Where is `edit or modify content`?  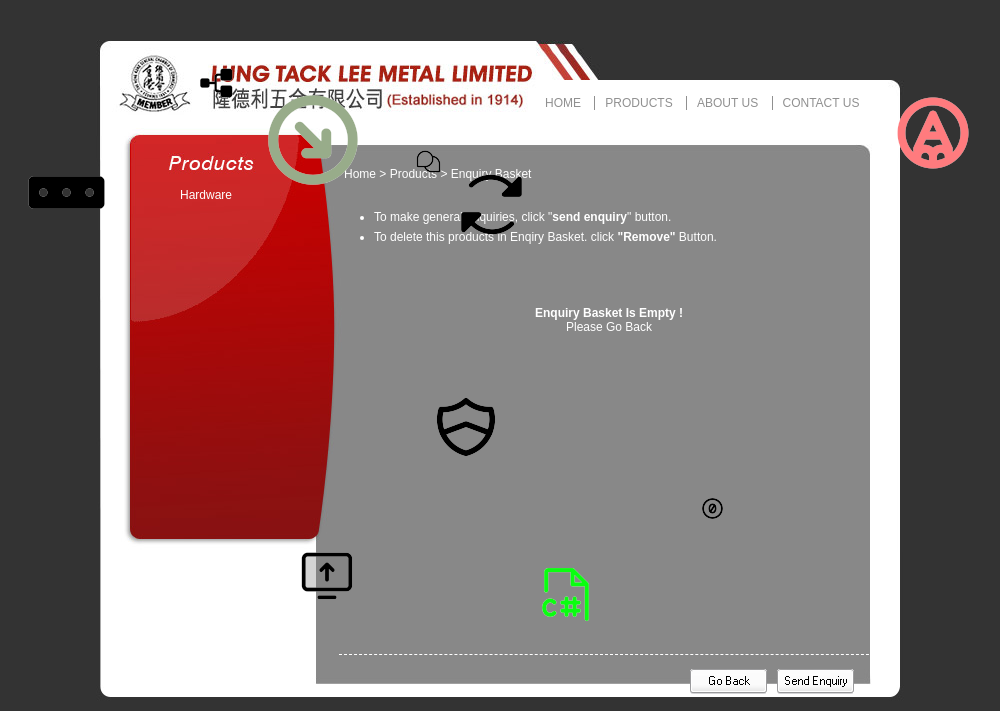
edit or modify content is located at coordinates (933, 133).